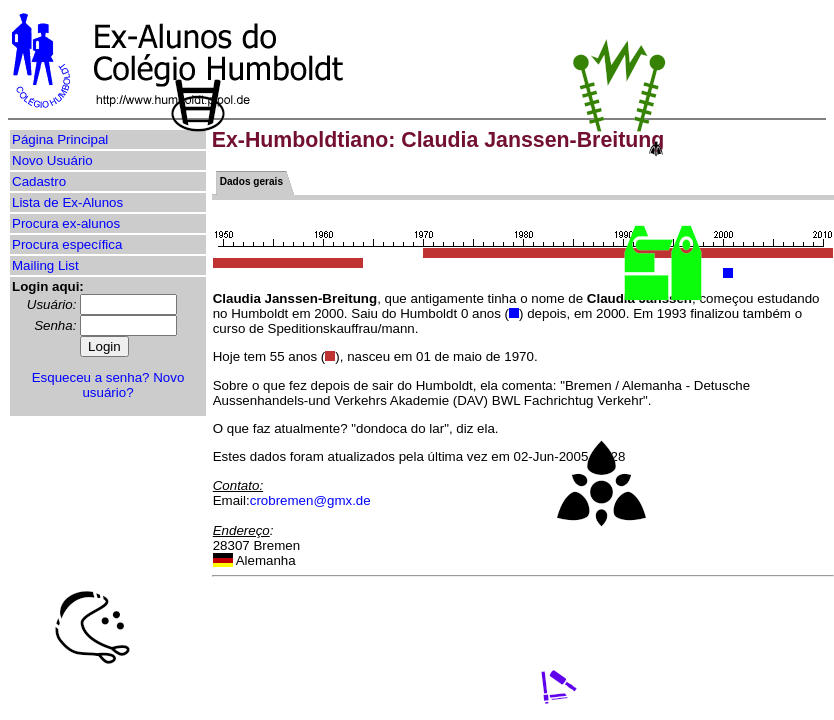  Describe the element at coordinates (619, 85) in the screenshot. I see `indicates electrical discharge or power surge` at that location.